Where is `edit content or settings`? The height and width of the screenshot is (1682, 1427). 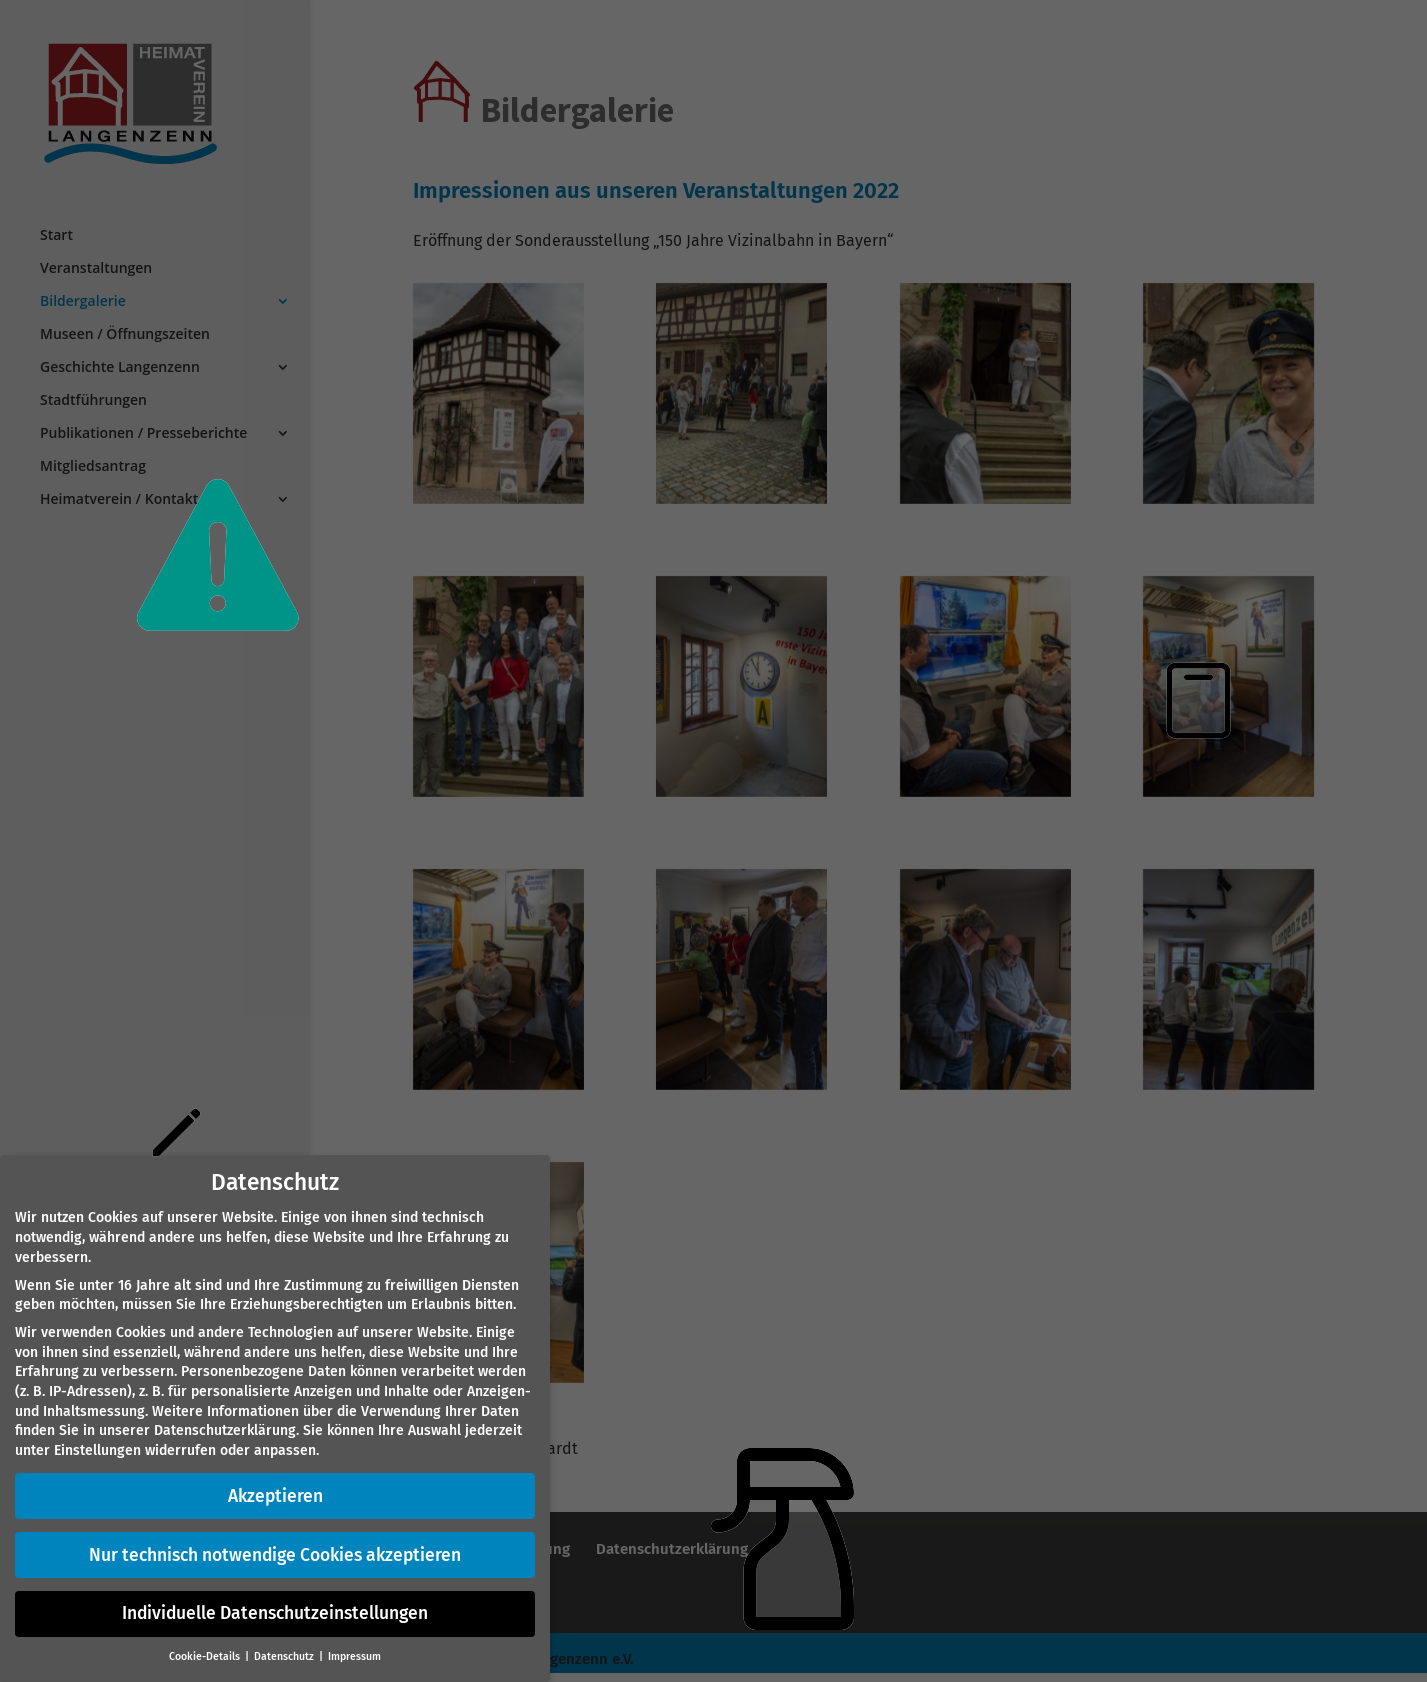
edit content or settings is located at coordinates (176, 1132).